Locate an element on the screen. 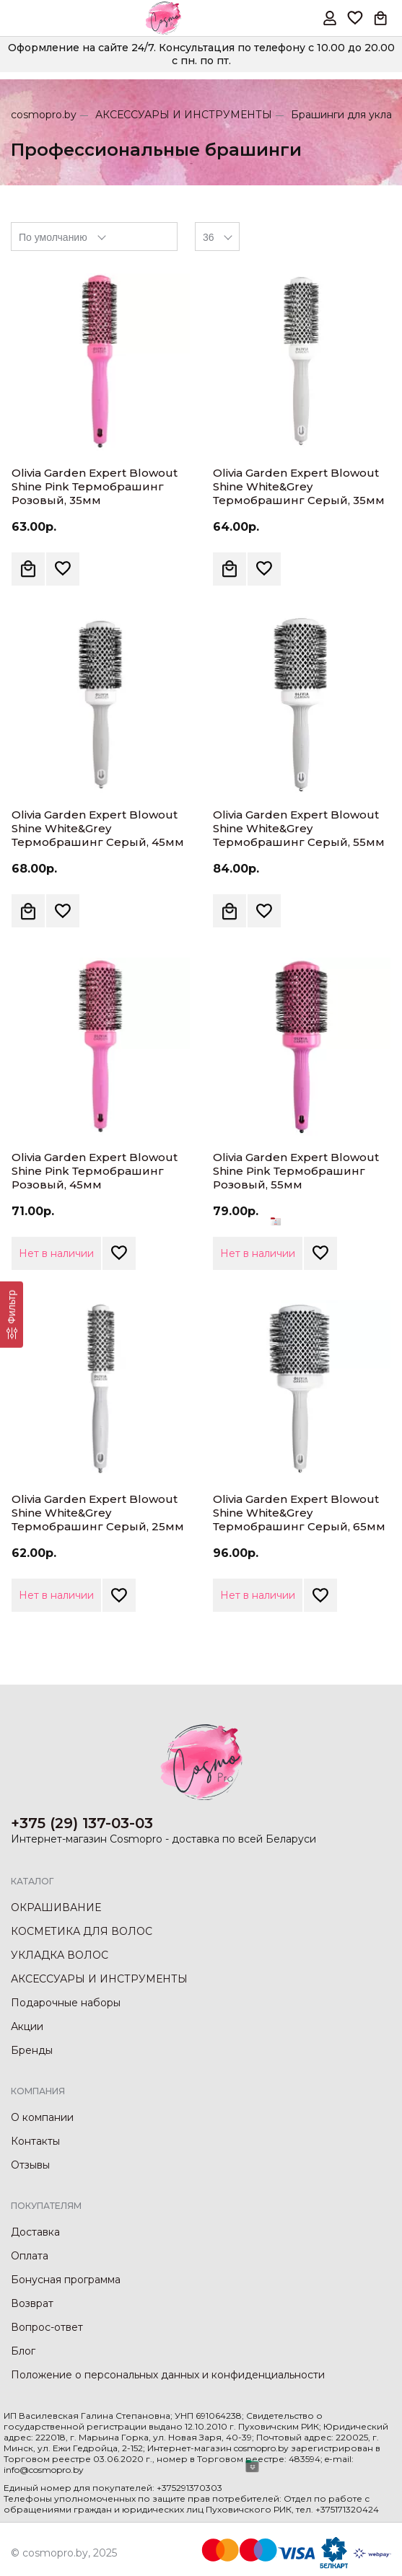 The height and width of the screenshot is (2576, 402). open folder containing java project files is located at coordinates (276, 1222).